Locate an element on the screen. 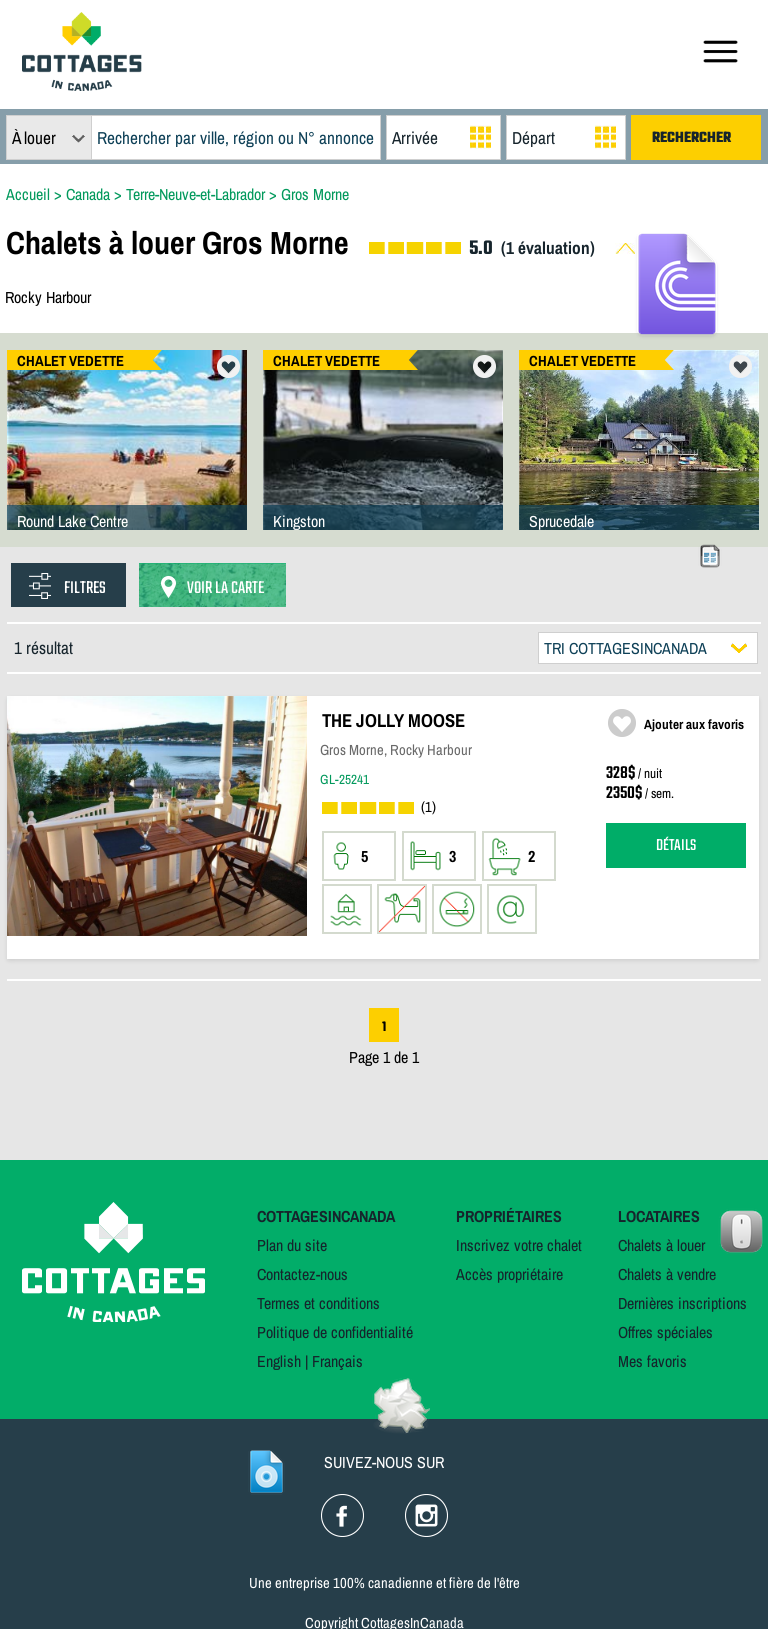 The height and width of the screenshot is (1629, 768). configure mouse settings is located at coordinates (741, 1231).